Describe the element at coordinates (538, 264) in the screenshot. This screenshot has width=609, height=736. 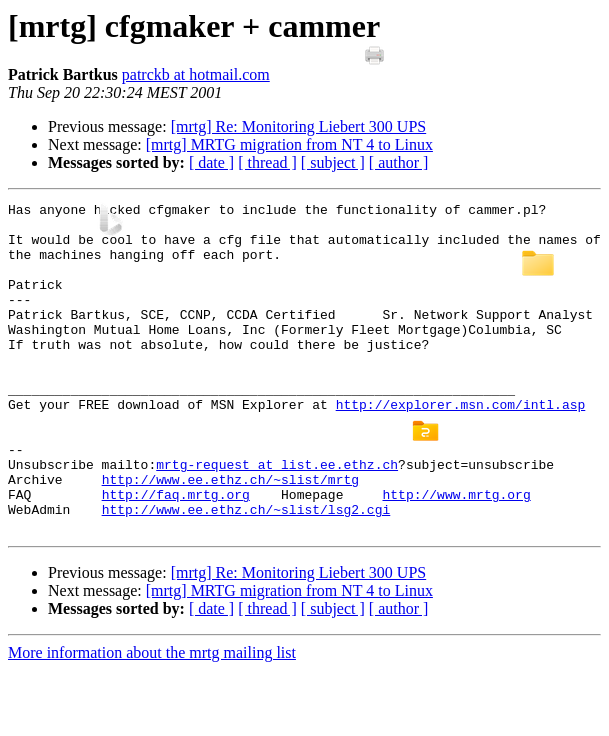
I see `open a folder to view its contents` at that location.